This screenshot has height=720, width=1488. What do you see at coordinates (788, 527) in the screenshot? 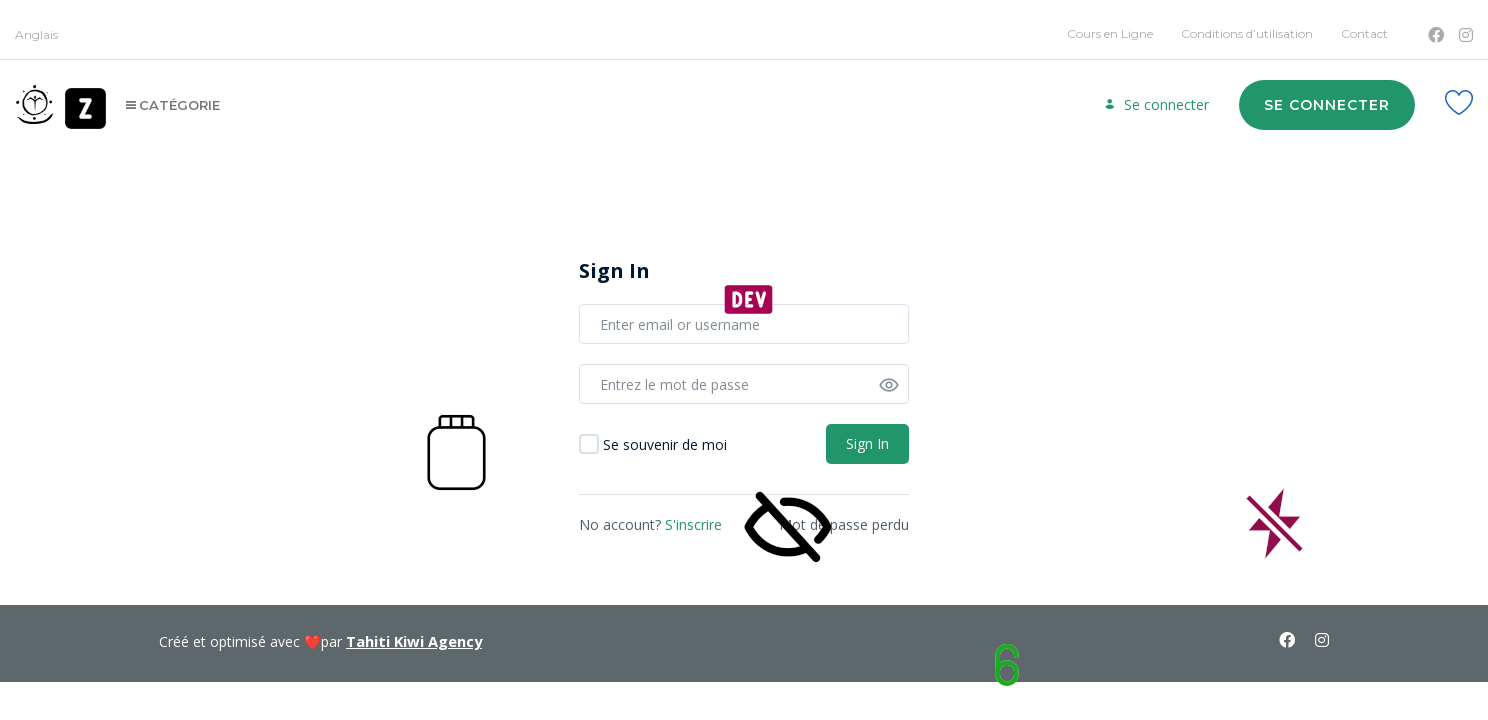
I see `hide password or sensitive content` at bounding box center [788, 527].